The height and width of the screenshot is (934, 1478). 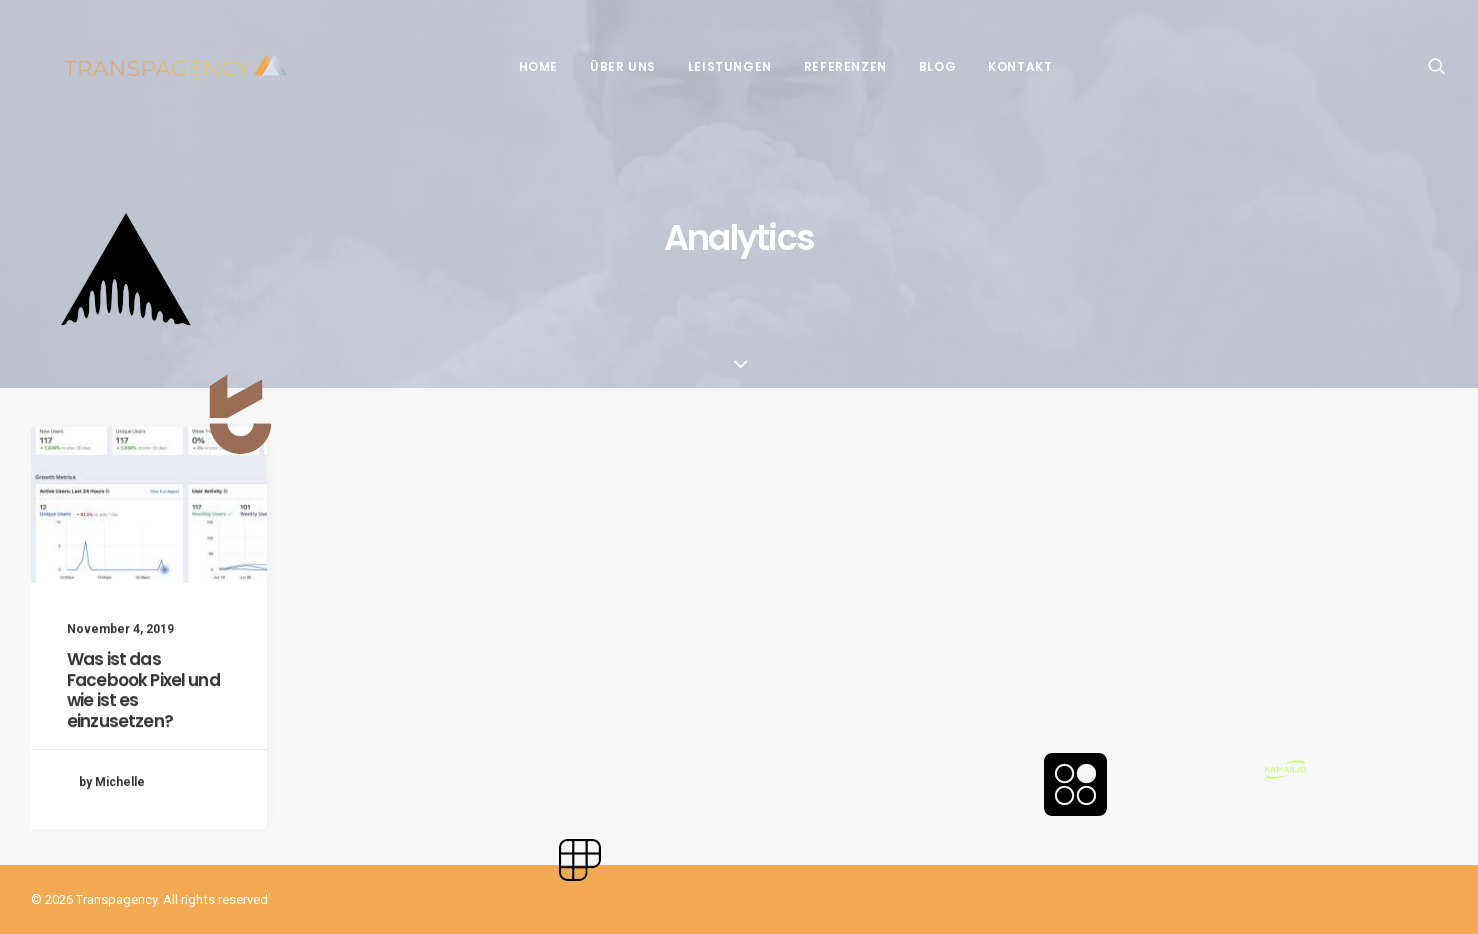 I want to click on open Polywork profile, so click(x=580, y=860).